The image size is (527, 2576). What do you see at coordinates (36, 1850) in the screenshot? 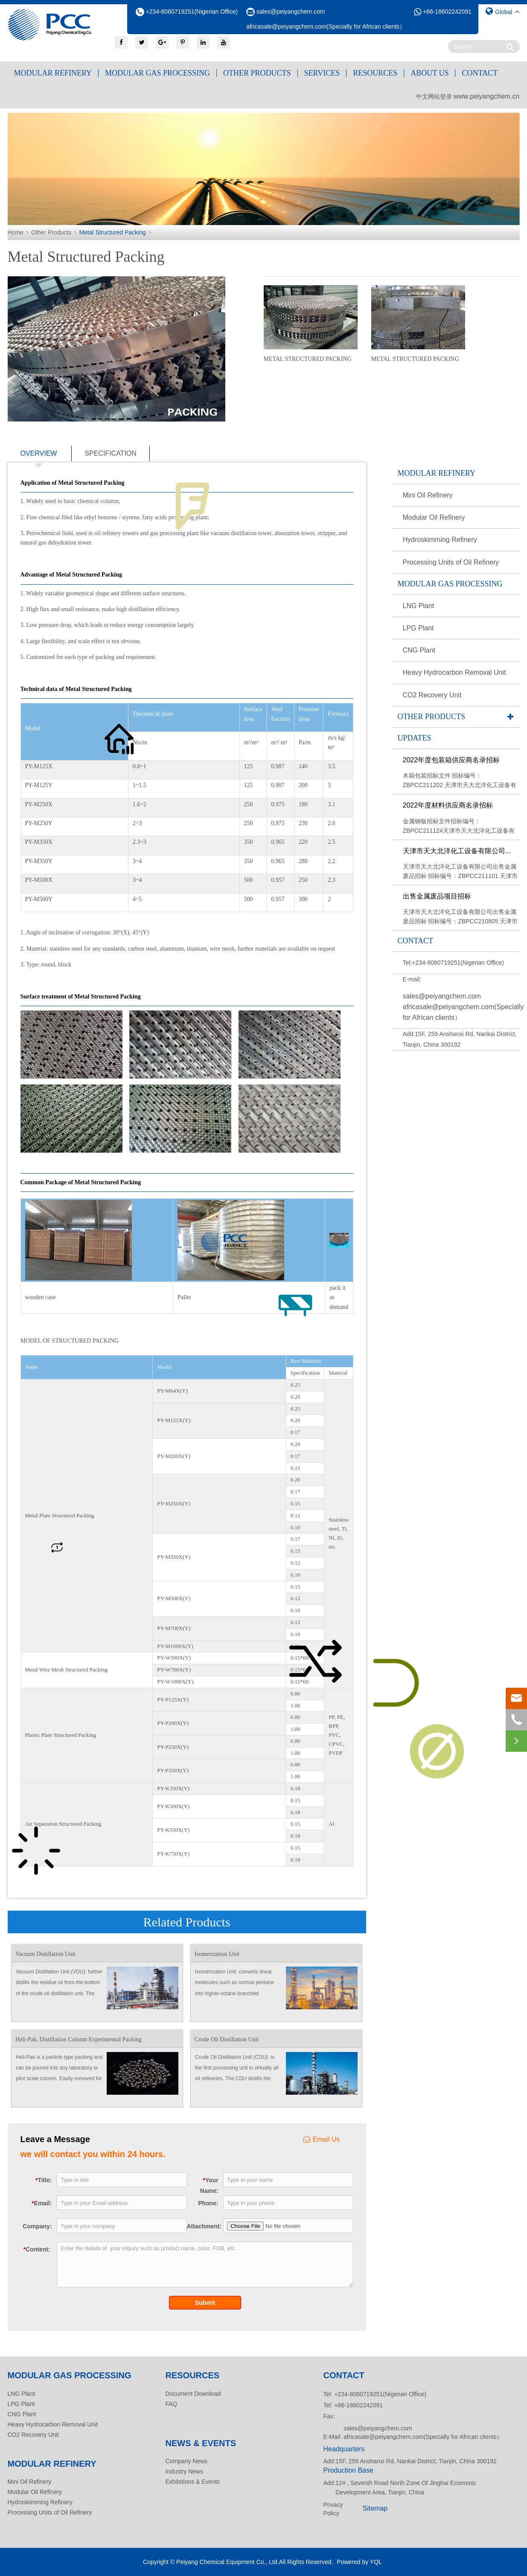
I see `loading content in progress` at bounding box center [36, 1850].